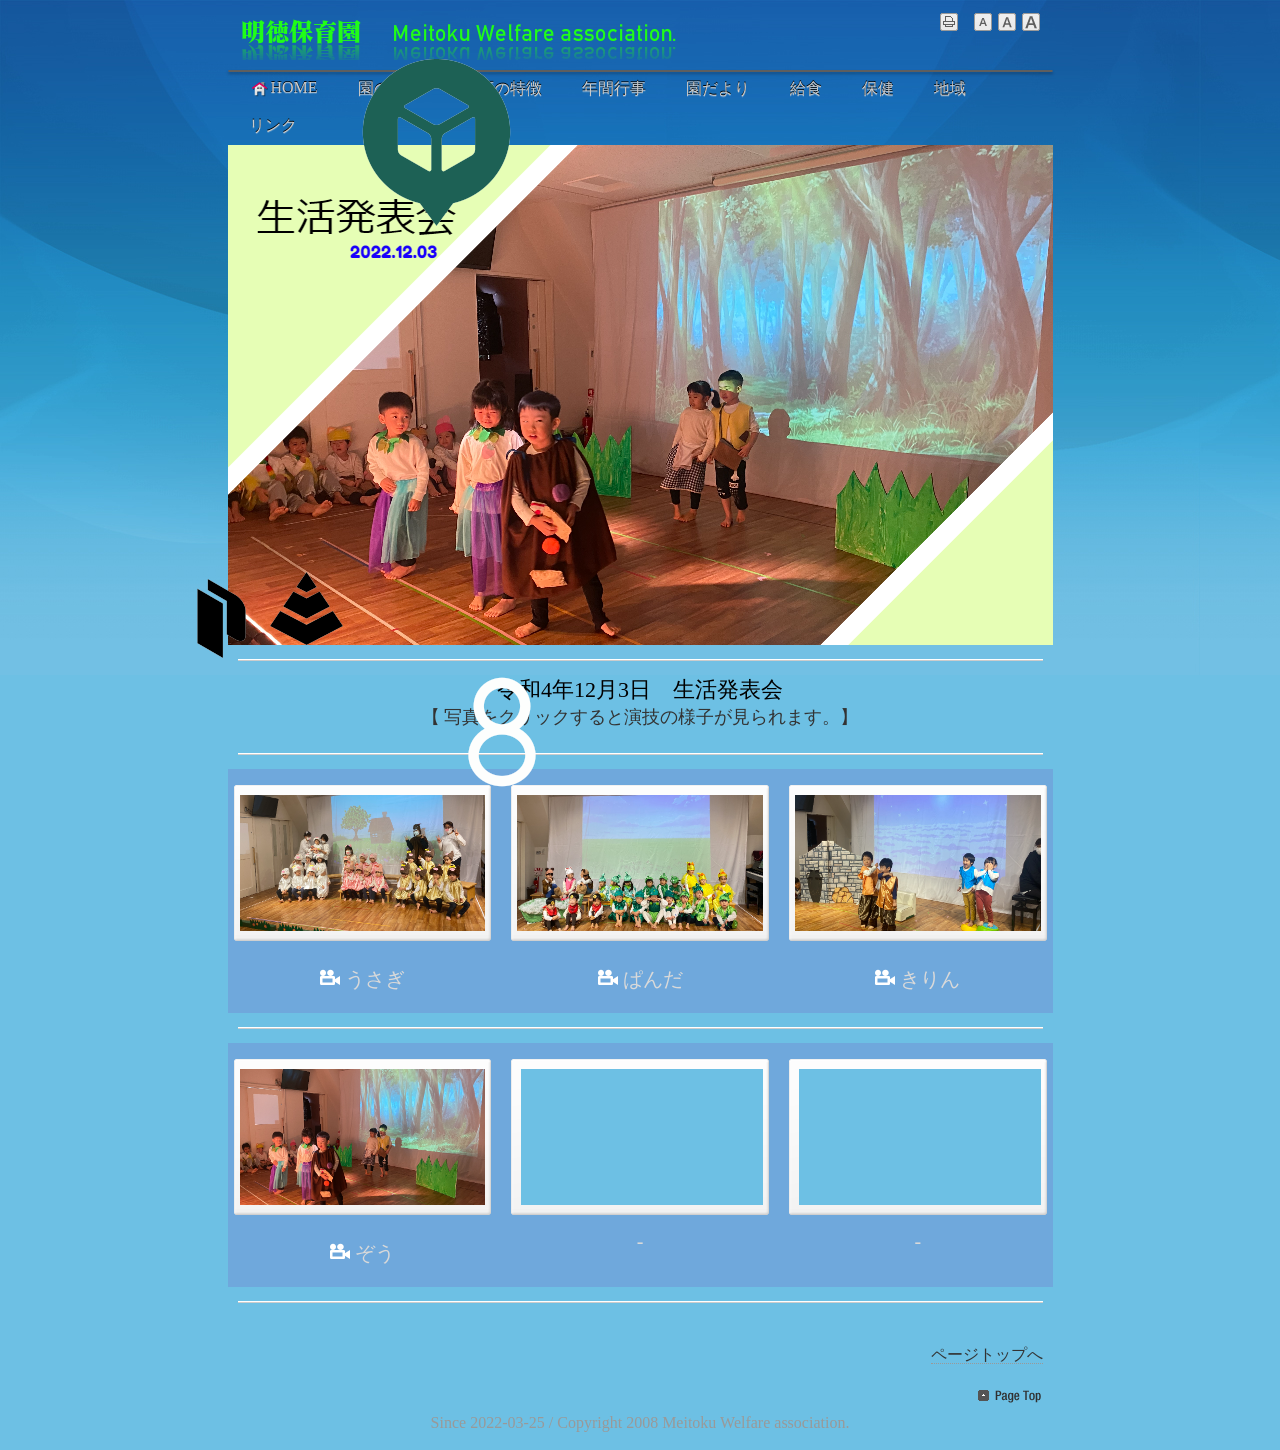  What do you see at coordinates (221, 618) in the screenshot?
I see `HashiCorp Packer application` at bounding box center [221, 618].